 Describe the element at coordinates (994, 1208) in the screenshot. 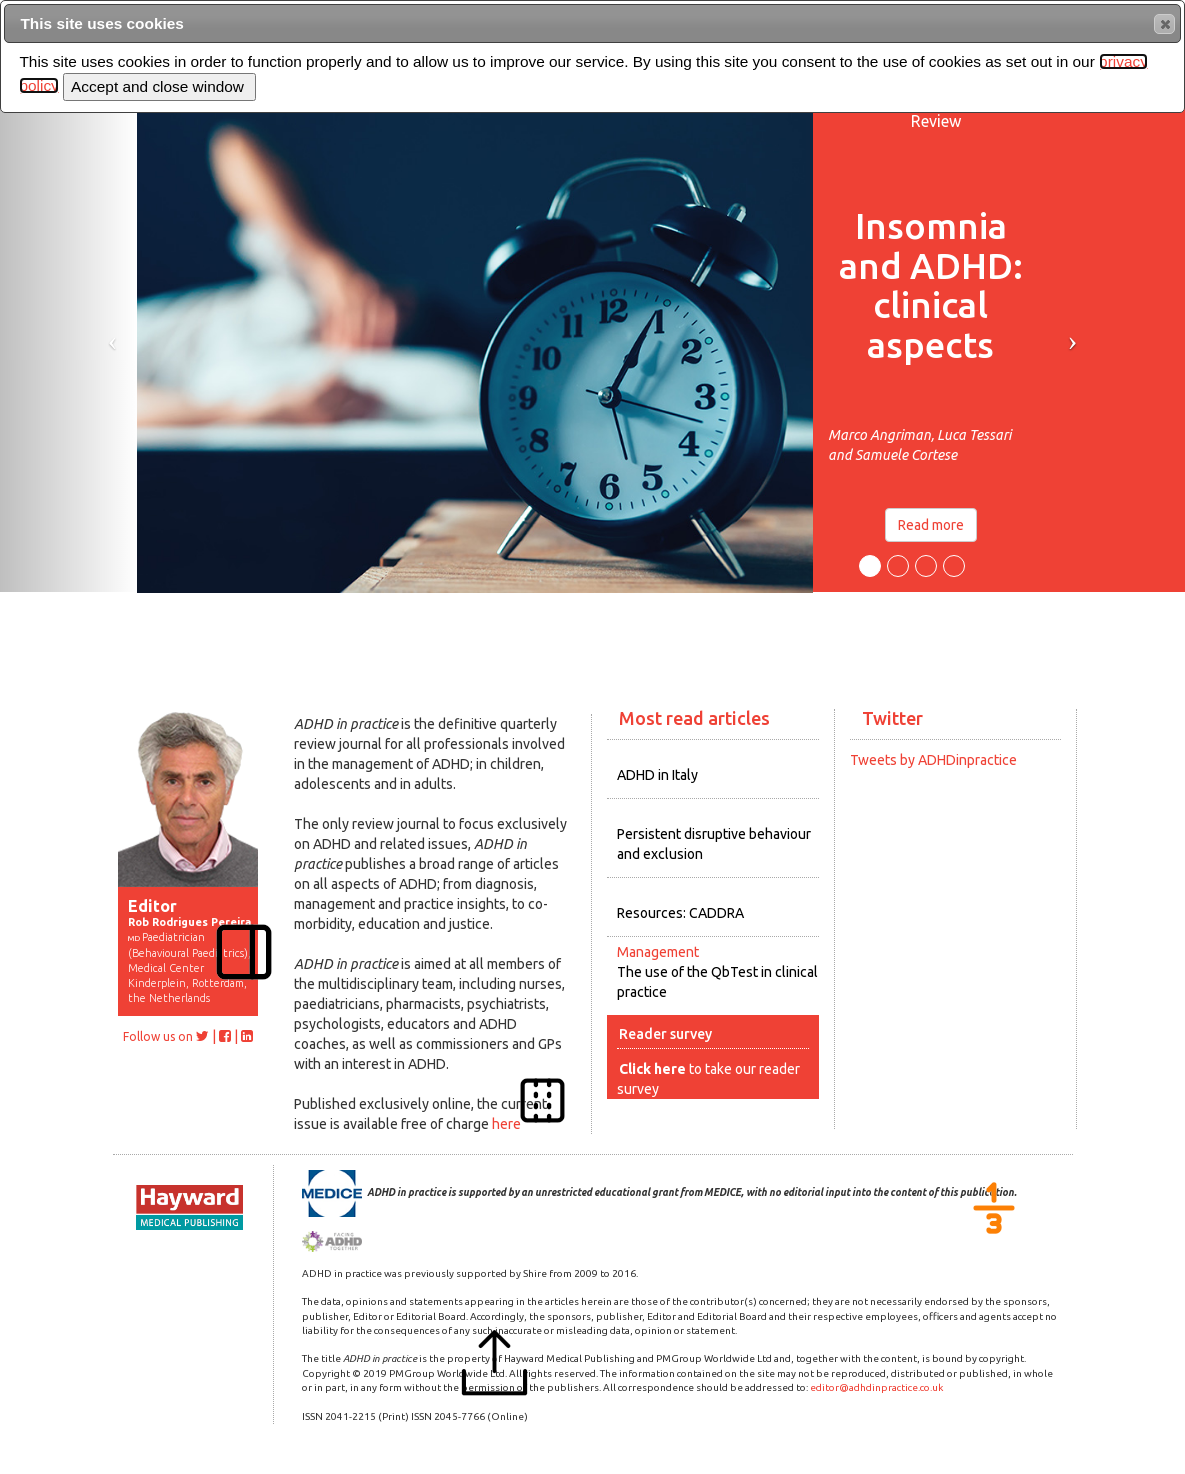

I see `fraction or division calculation tool` at that location.